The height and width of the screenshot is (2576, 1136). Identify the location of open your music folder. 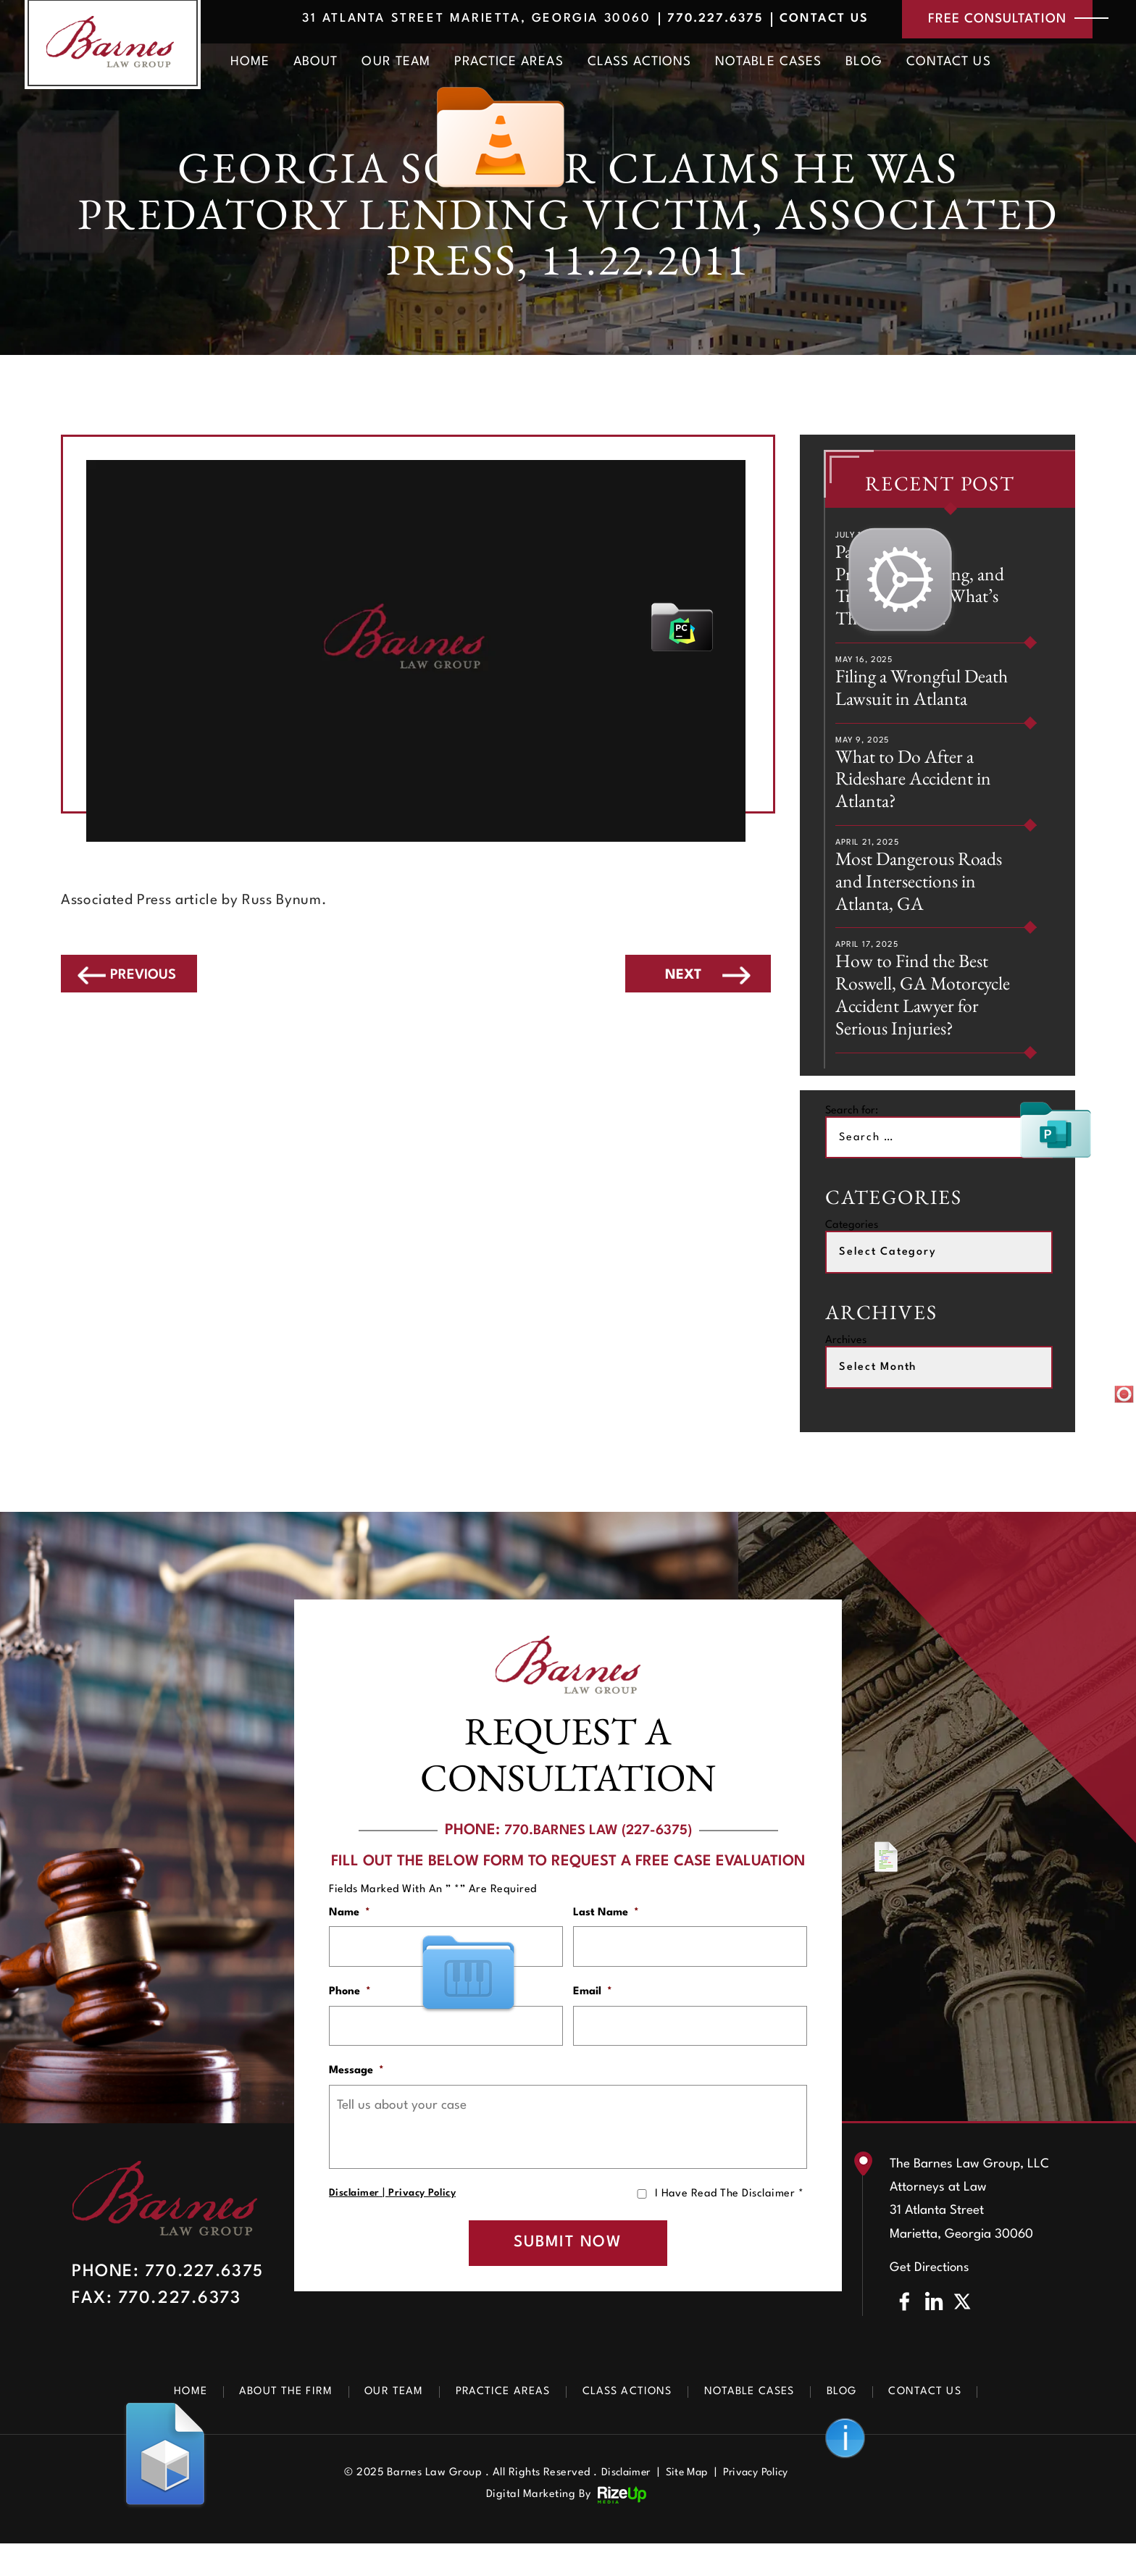
(468, 1972).